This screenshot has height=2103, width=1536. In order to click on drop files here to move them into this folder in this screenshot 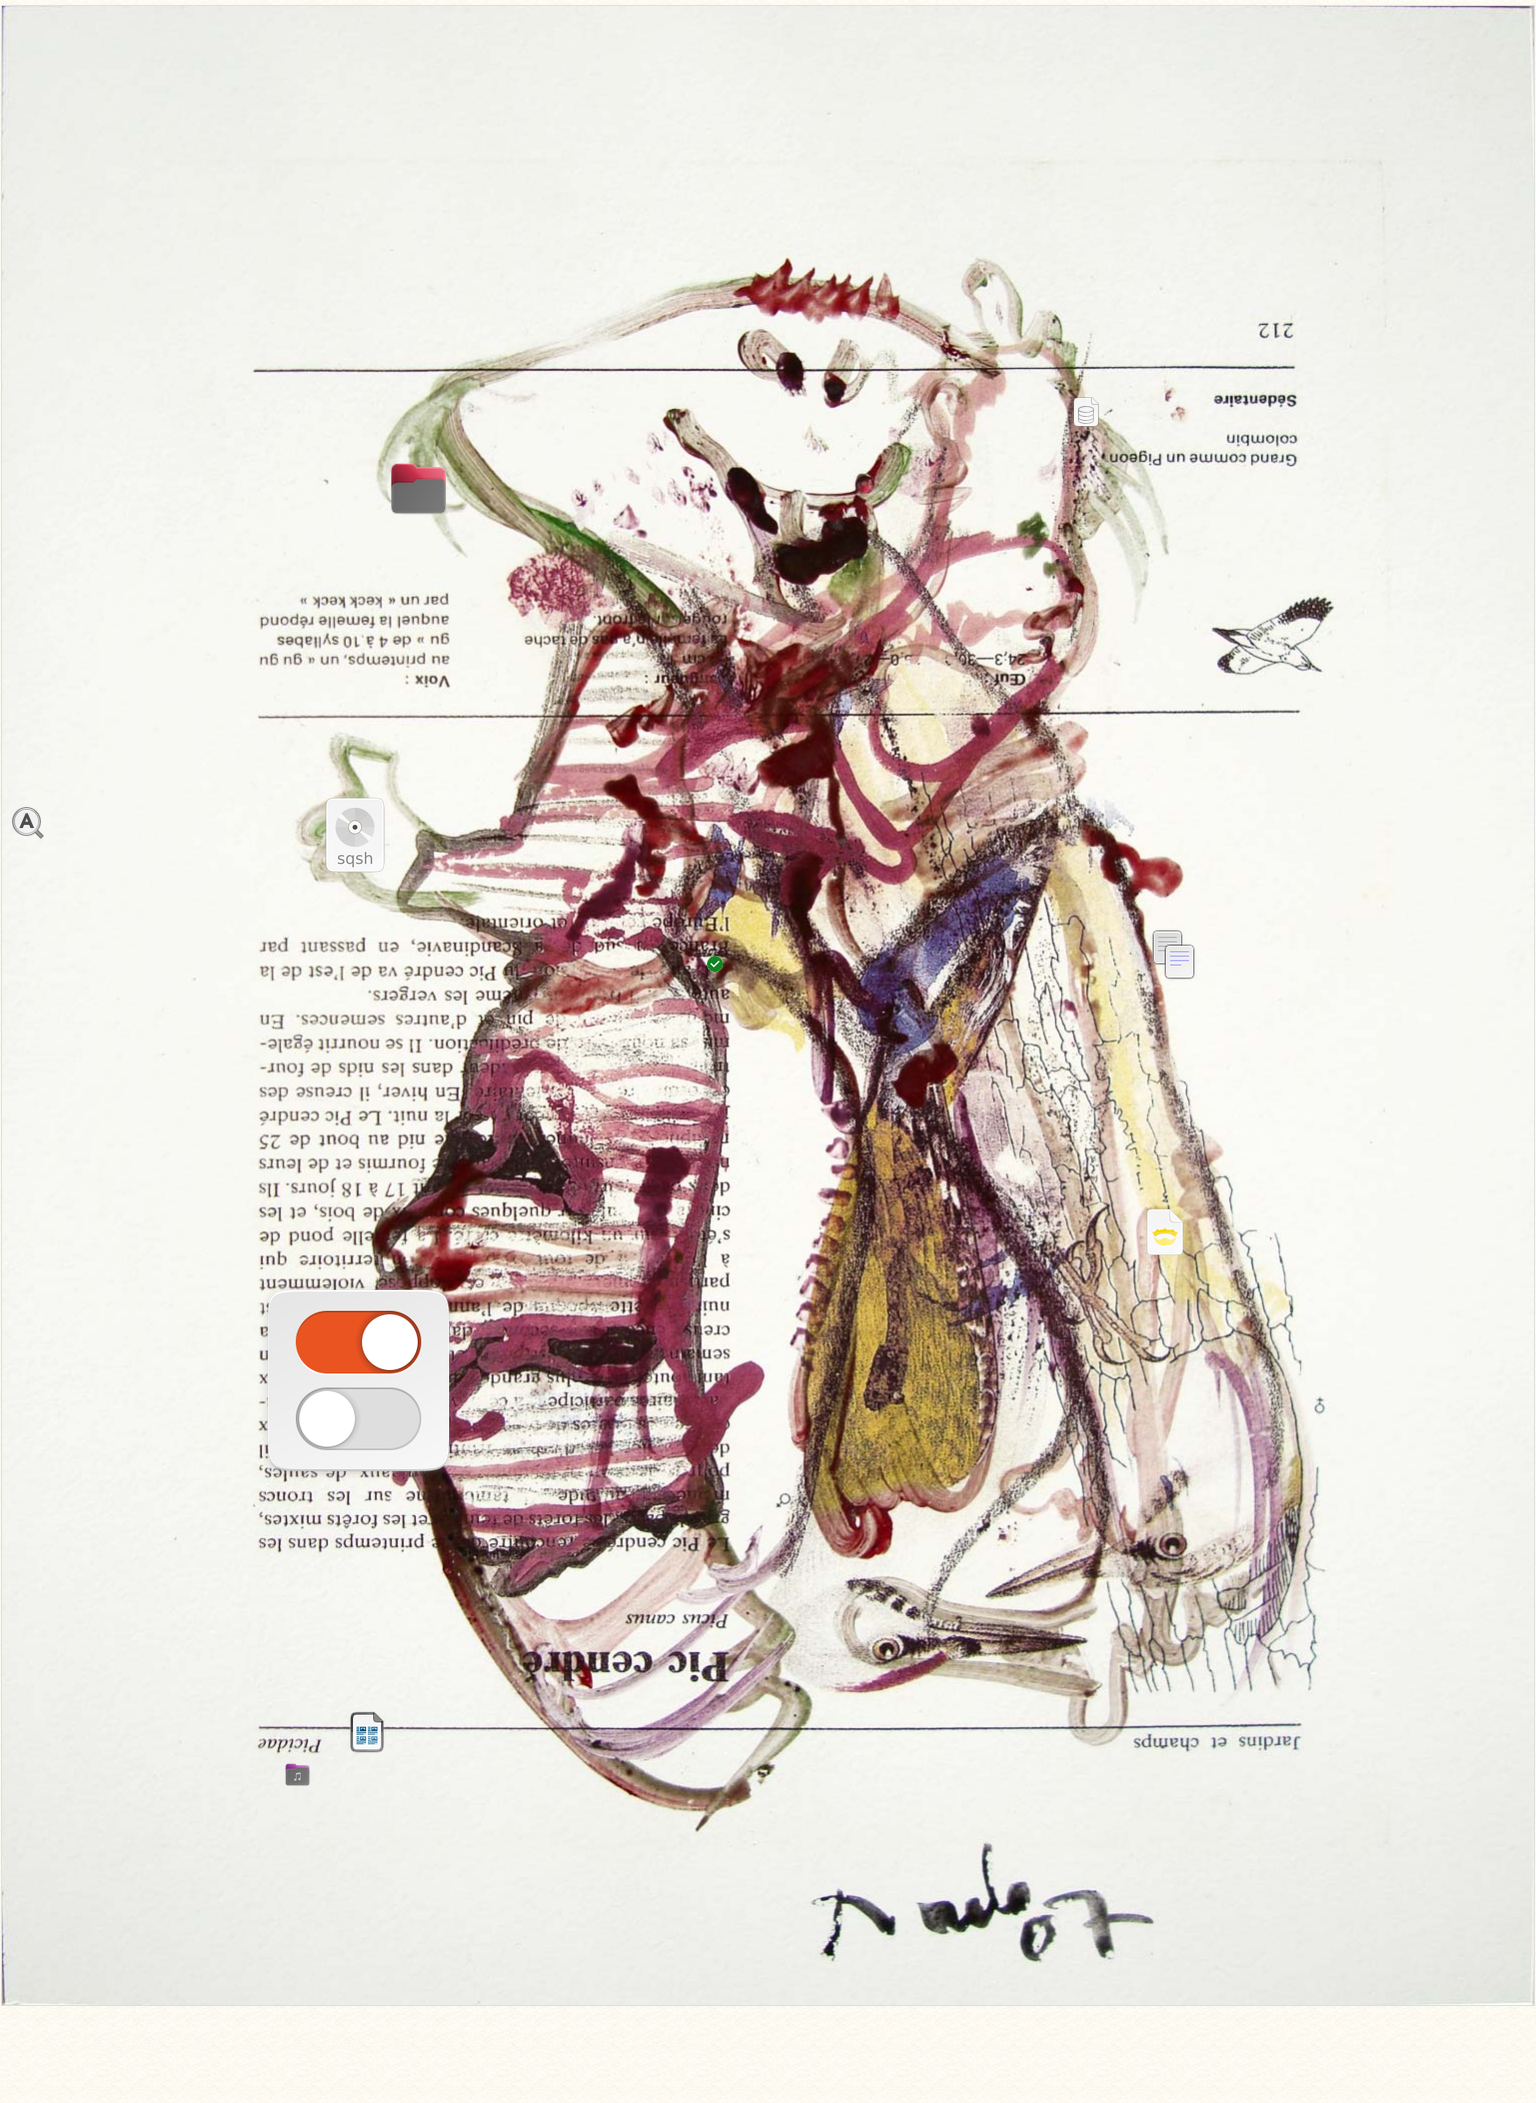, I will do `click(418, 488)`.